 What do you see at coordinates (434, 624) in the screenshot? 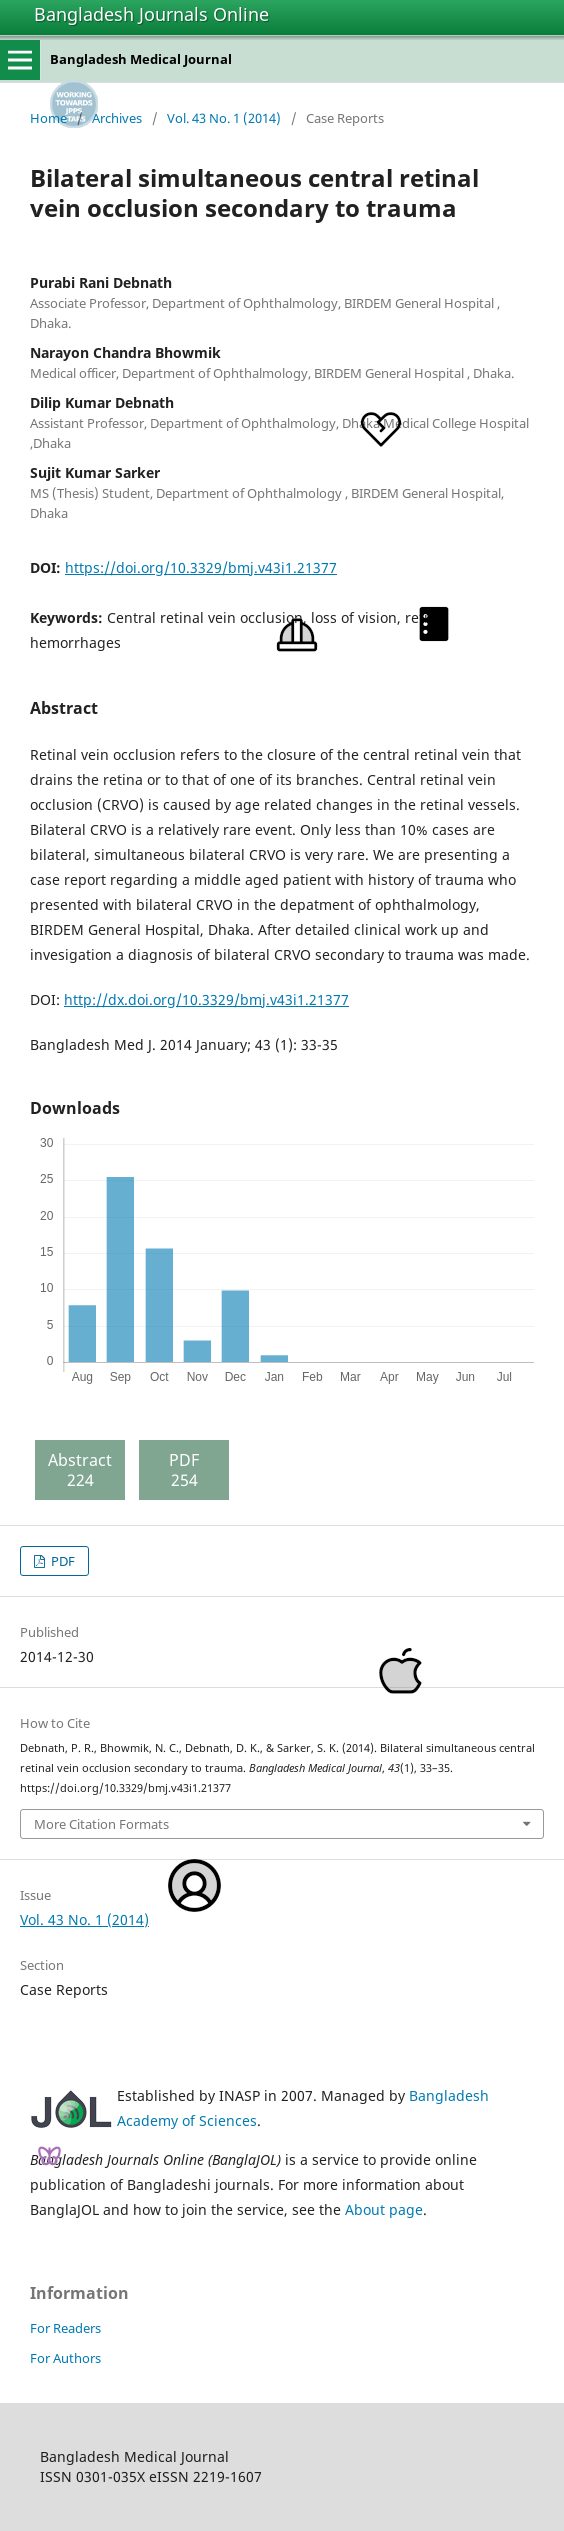
I see `view or edit screenplay documents` at bounding box center [434, 624].